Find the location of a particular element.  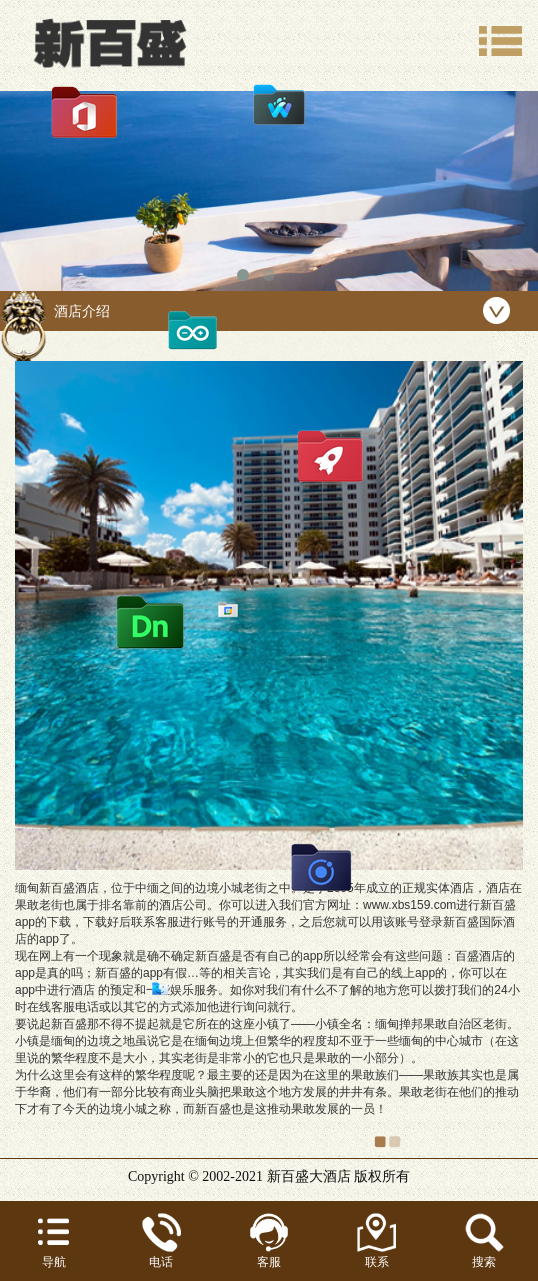

open finder to browse files and folders is located at coordinates (160, 989).